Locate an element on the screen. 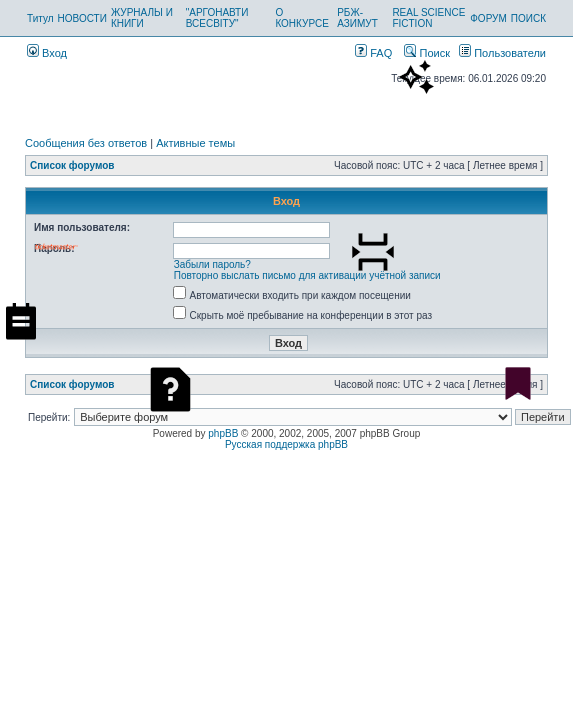  unknown or unrecognized file type is located at coordinates (170, 389).